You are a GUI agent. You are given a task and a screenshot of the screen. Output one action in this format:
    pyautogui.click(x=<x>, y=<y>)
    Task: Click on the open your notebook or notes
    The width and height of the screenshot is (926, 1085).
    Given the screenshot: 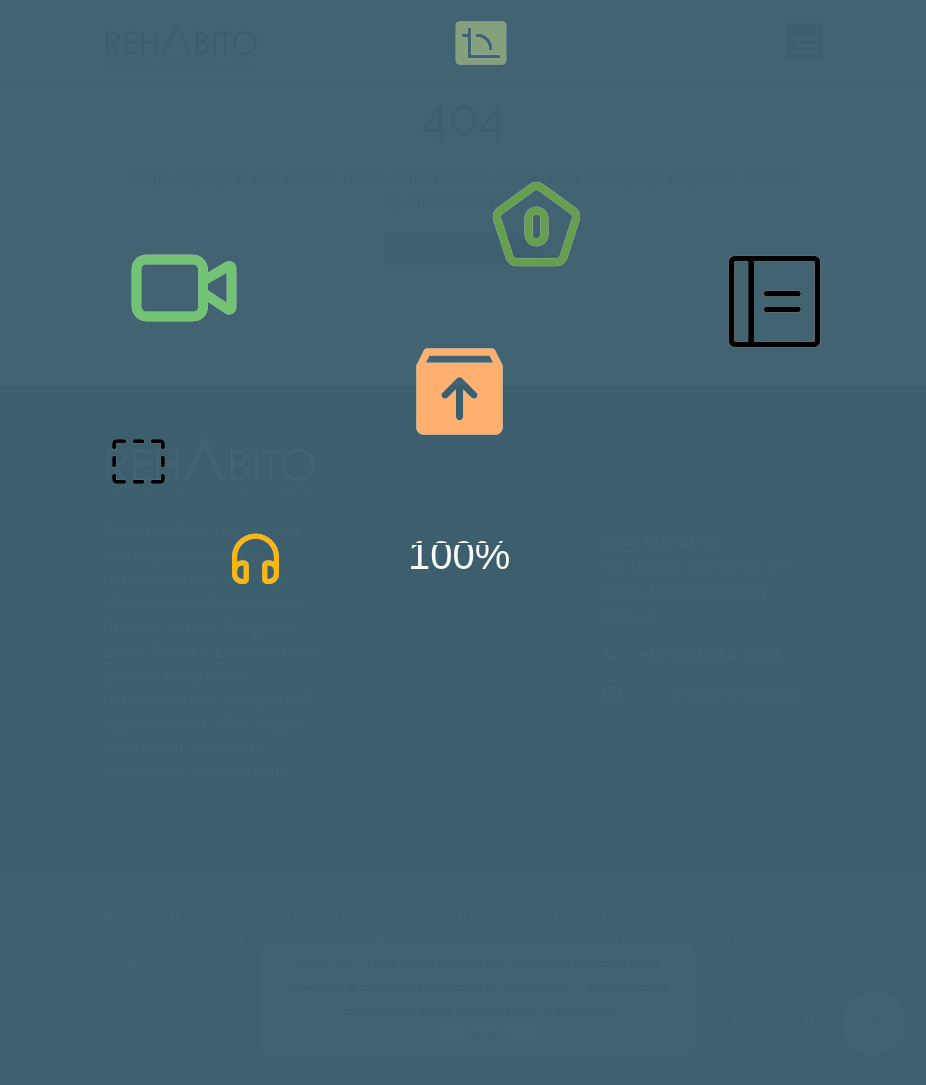 What is the action you would take?
    pyautogui.click(x=774, y=301)
    